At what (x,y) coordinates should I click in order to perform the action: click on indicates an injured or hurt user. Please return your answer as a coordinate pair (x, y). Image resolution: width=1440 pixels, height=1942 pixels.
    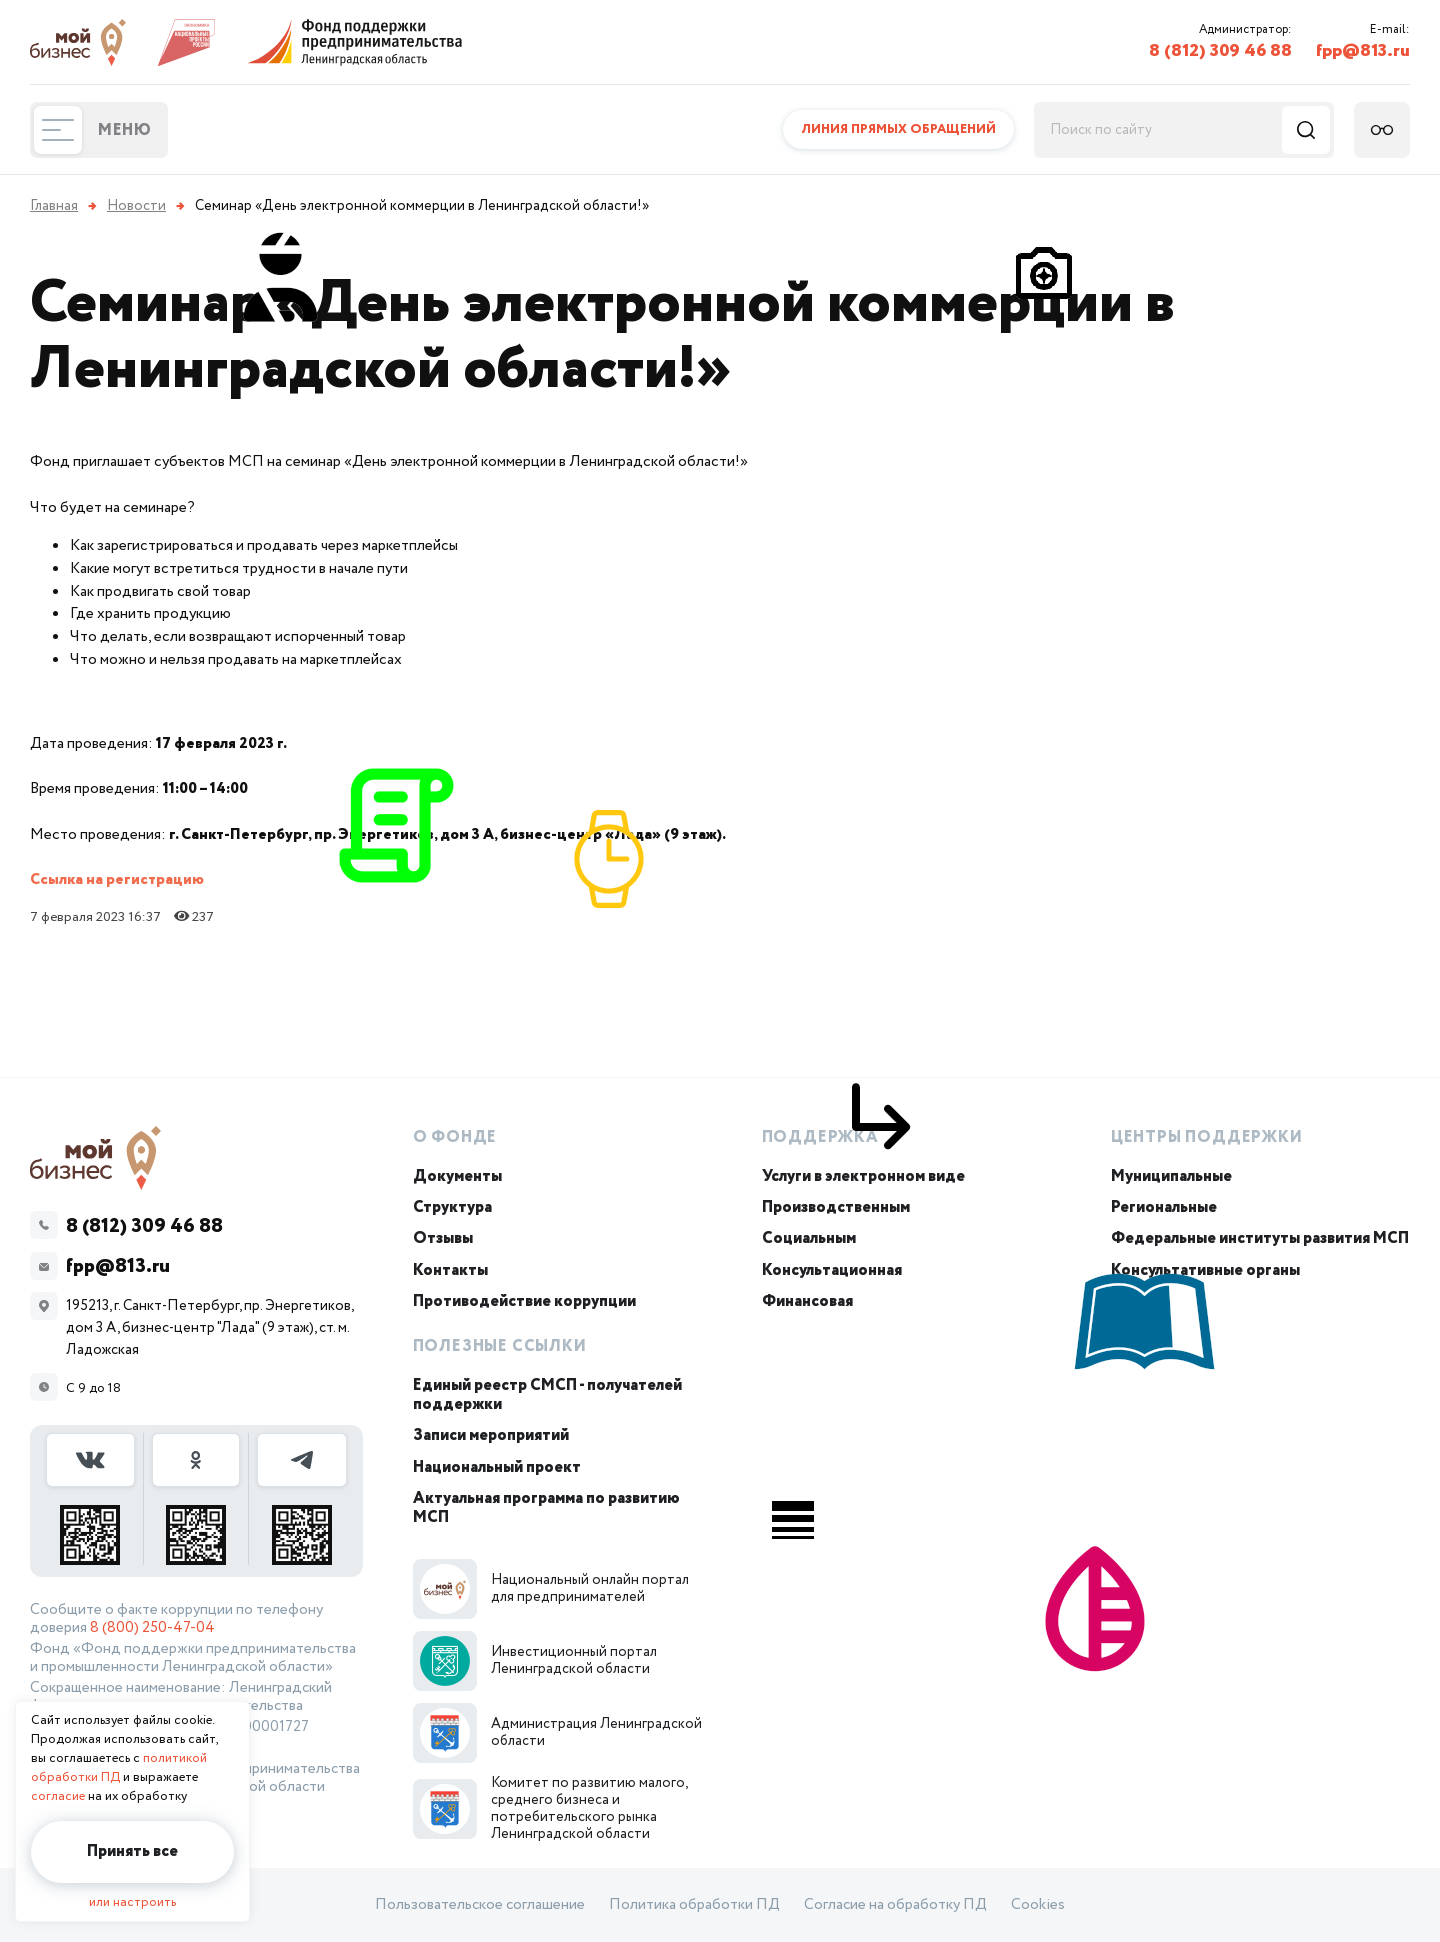
    Looking at the image, I should click on (280, 276).